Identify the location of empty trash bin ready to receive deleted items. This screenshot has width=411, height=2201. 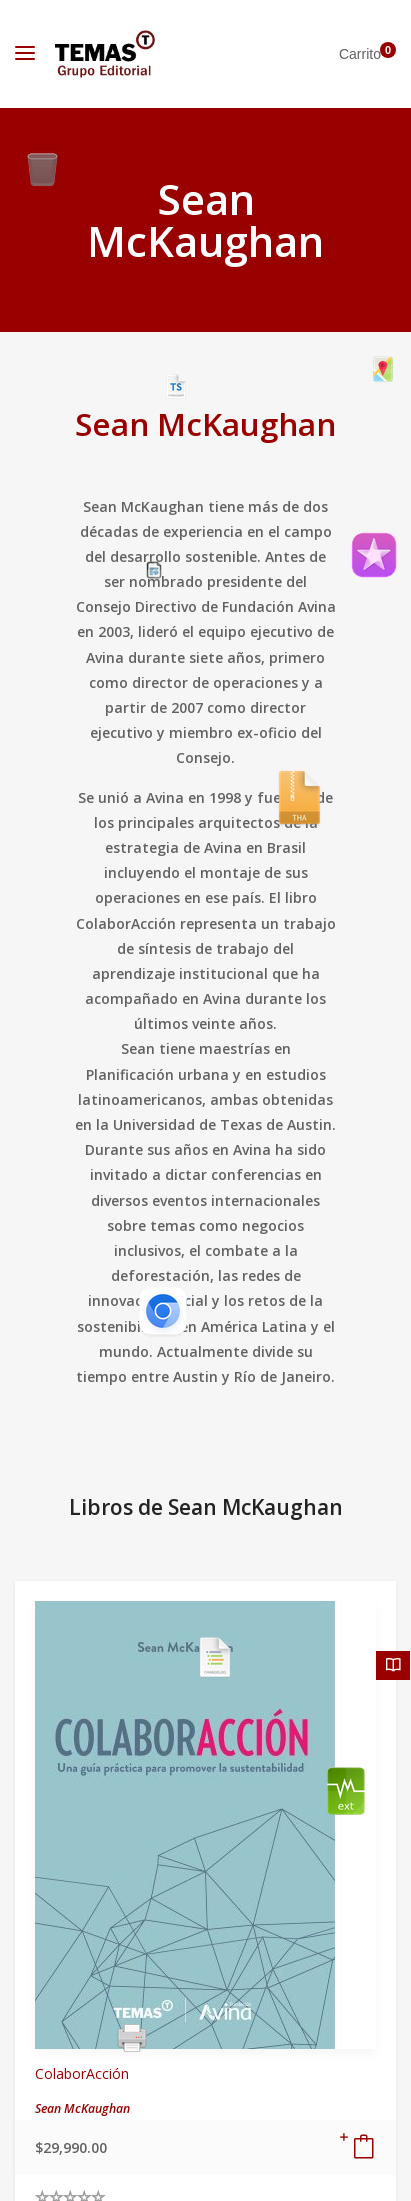
(42, 169).